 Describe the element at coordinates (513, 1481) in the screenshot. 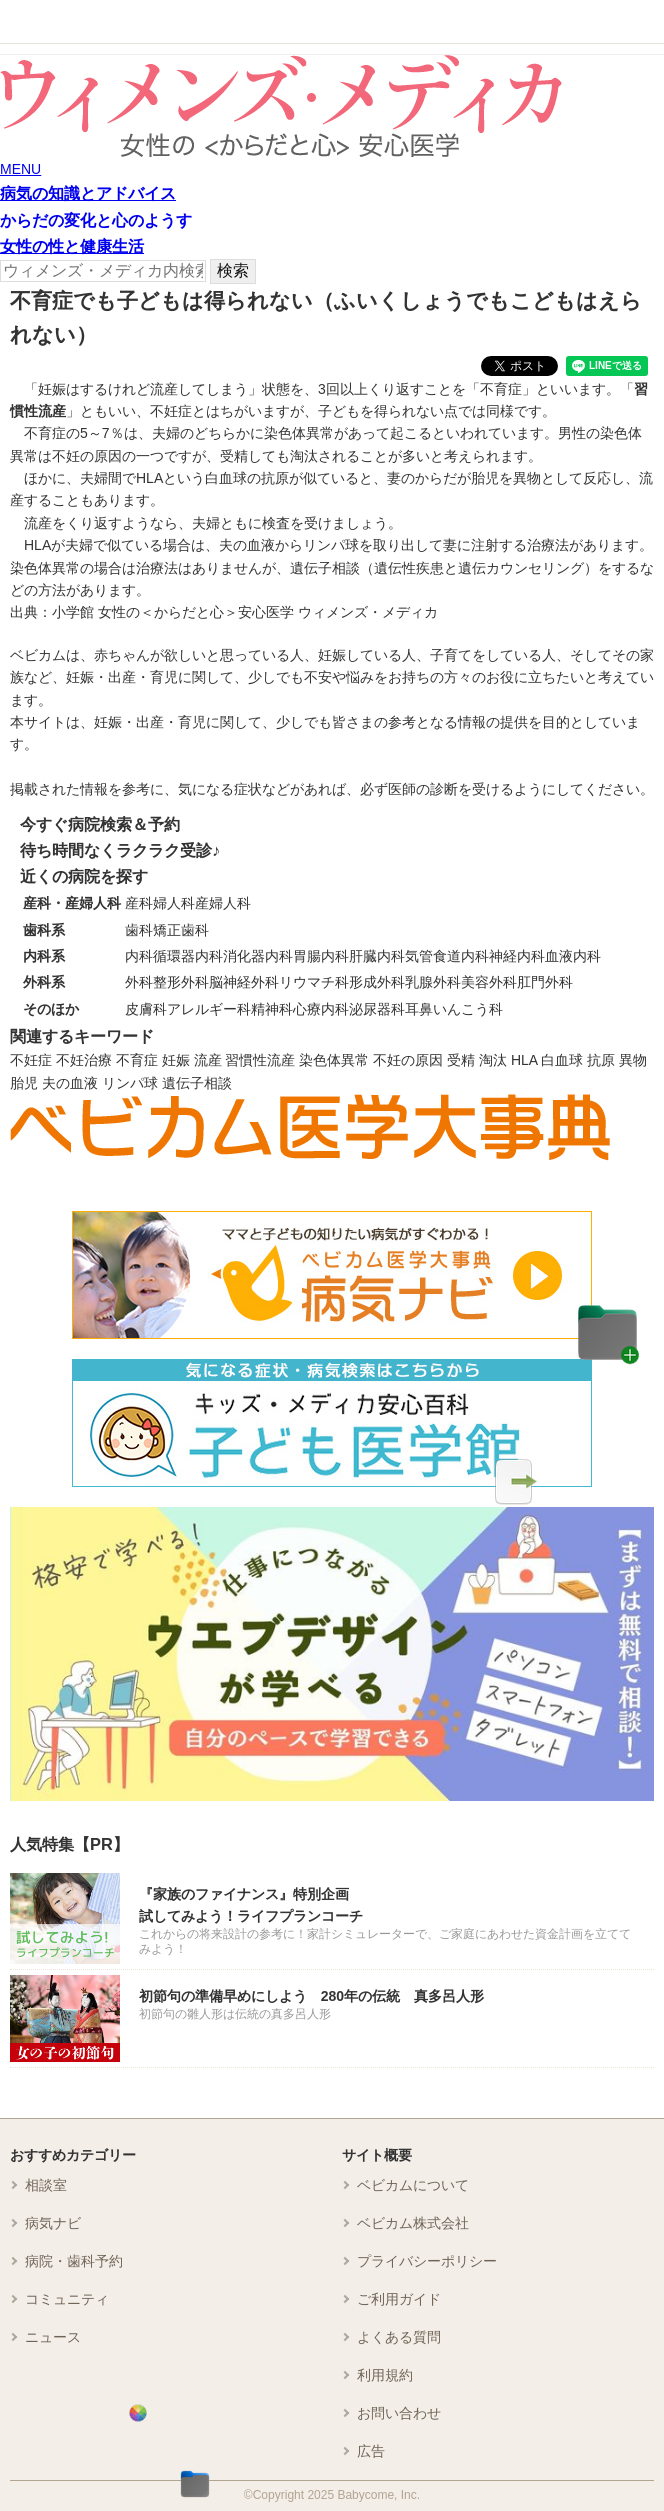

I see `export document to another location` at that location.